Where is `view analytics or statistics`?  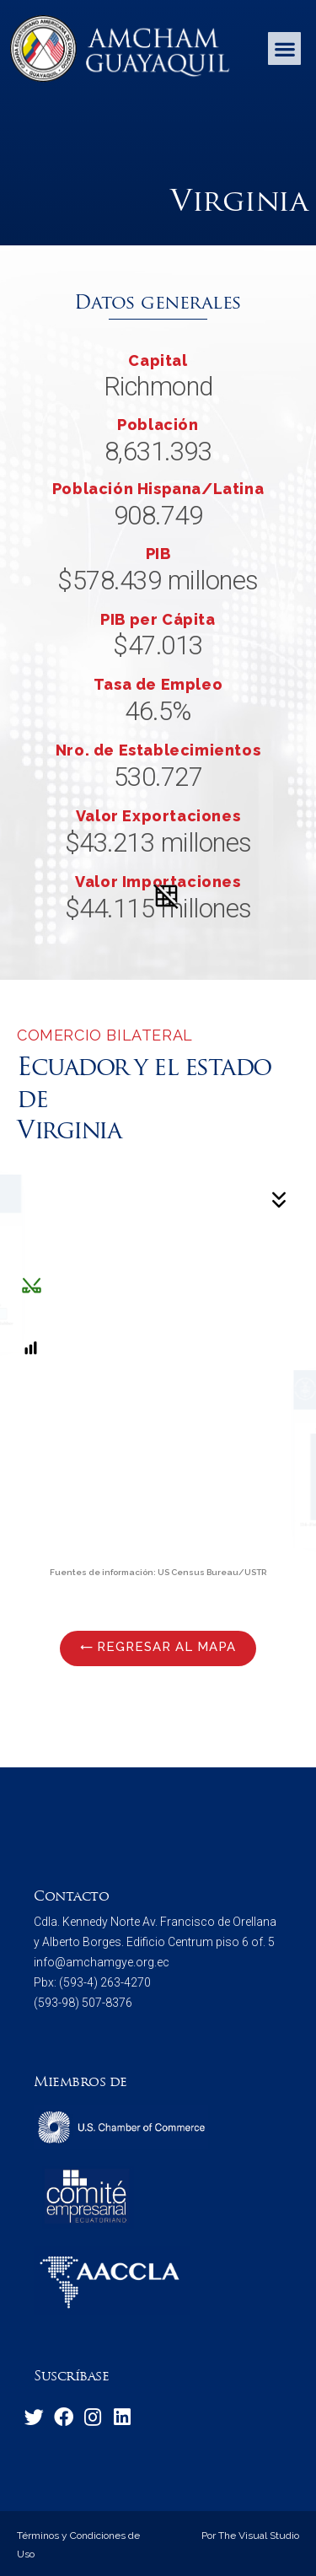 view analytics or statistics is located at coordinates (30, 1347).